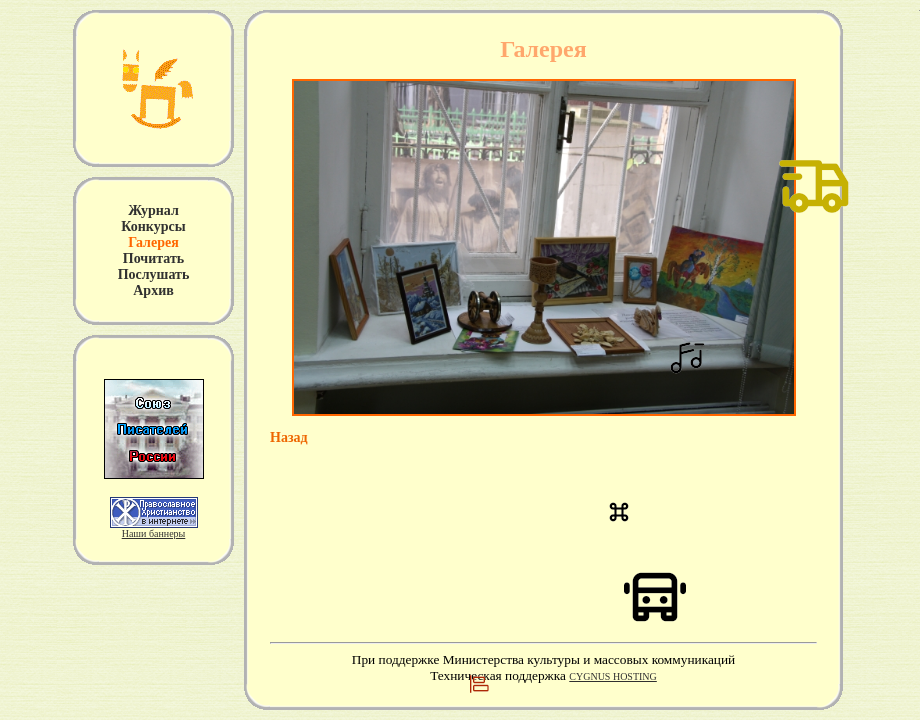 The image size is (920, 720). What do you see at coordinates (619, 512) in the screenshot?
I see `execute a keyboard shortcut or command` at bounding box center [619, 512].